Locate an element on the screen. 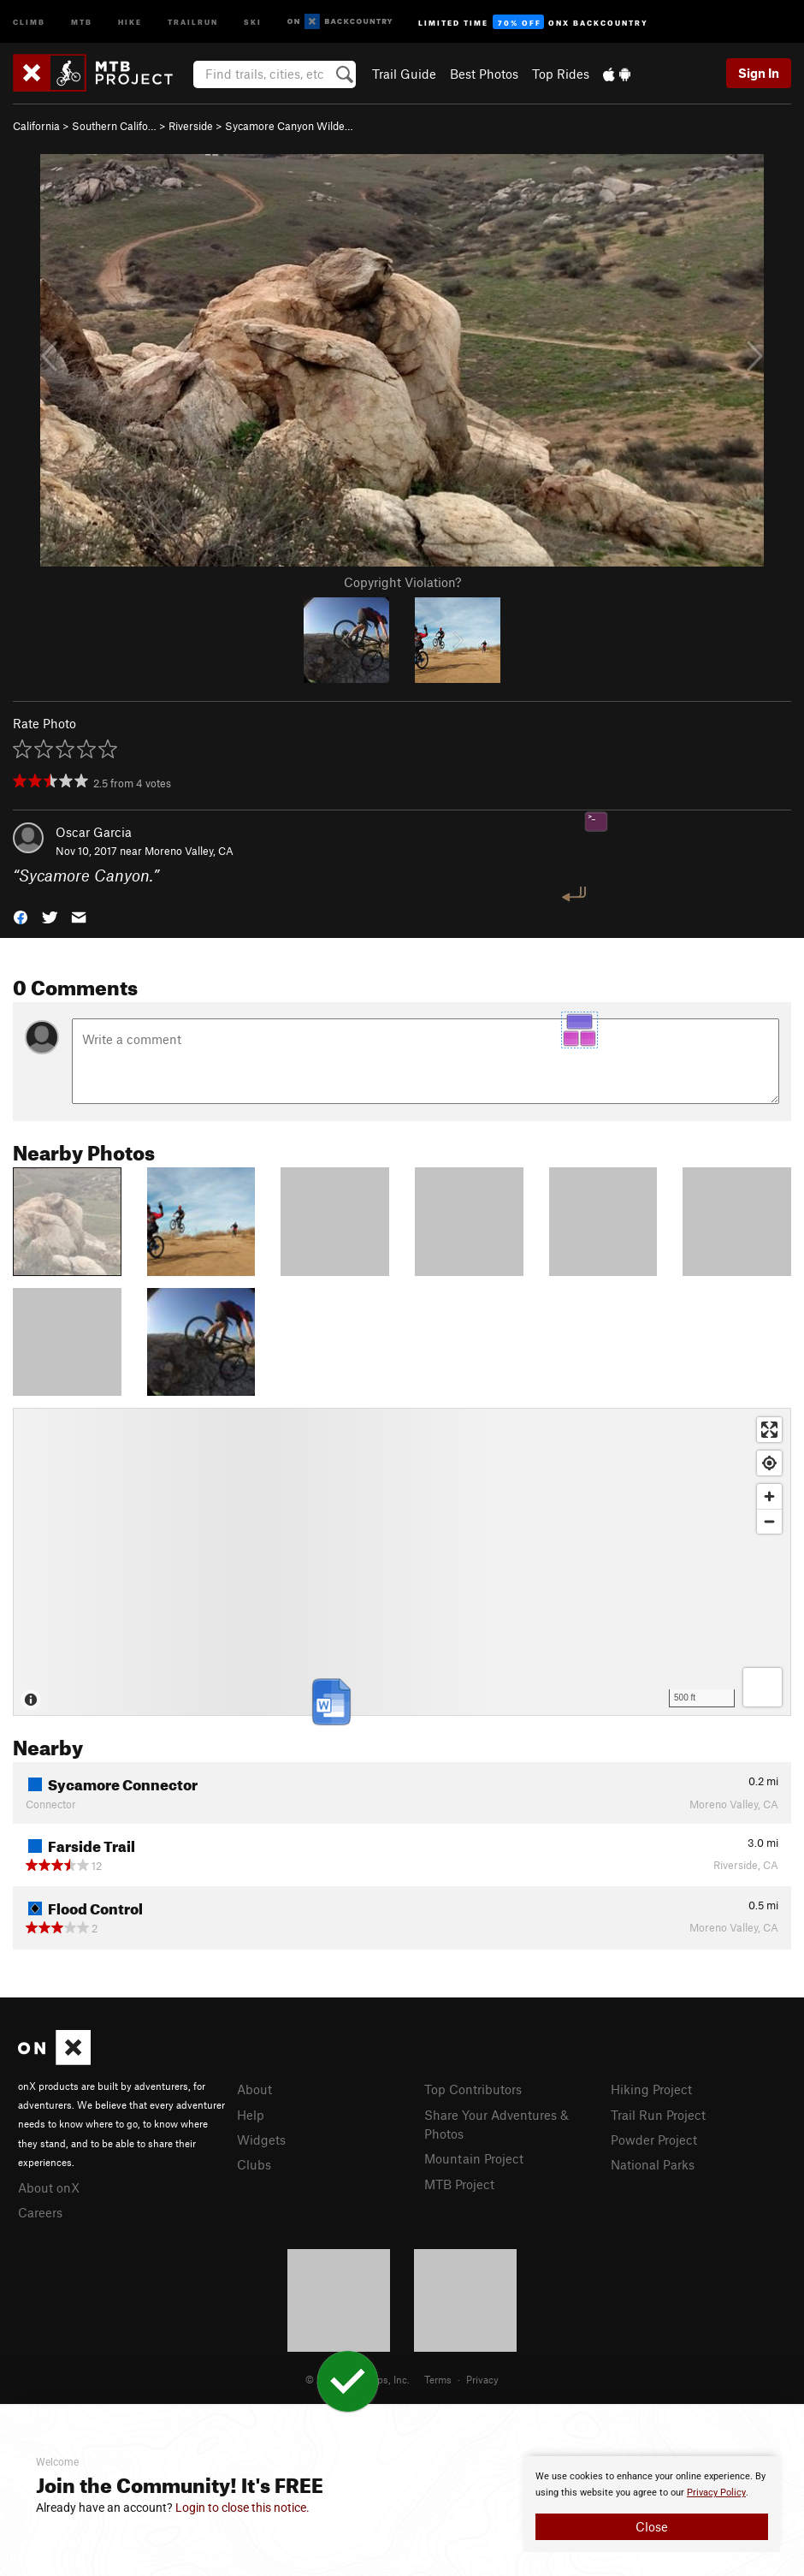 The height and width of the screenshot is (2576, 804). reply to all recipients of an email is located at coordinates (573, 893).